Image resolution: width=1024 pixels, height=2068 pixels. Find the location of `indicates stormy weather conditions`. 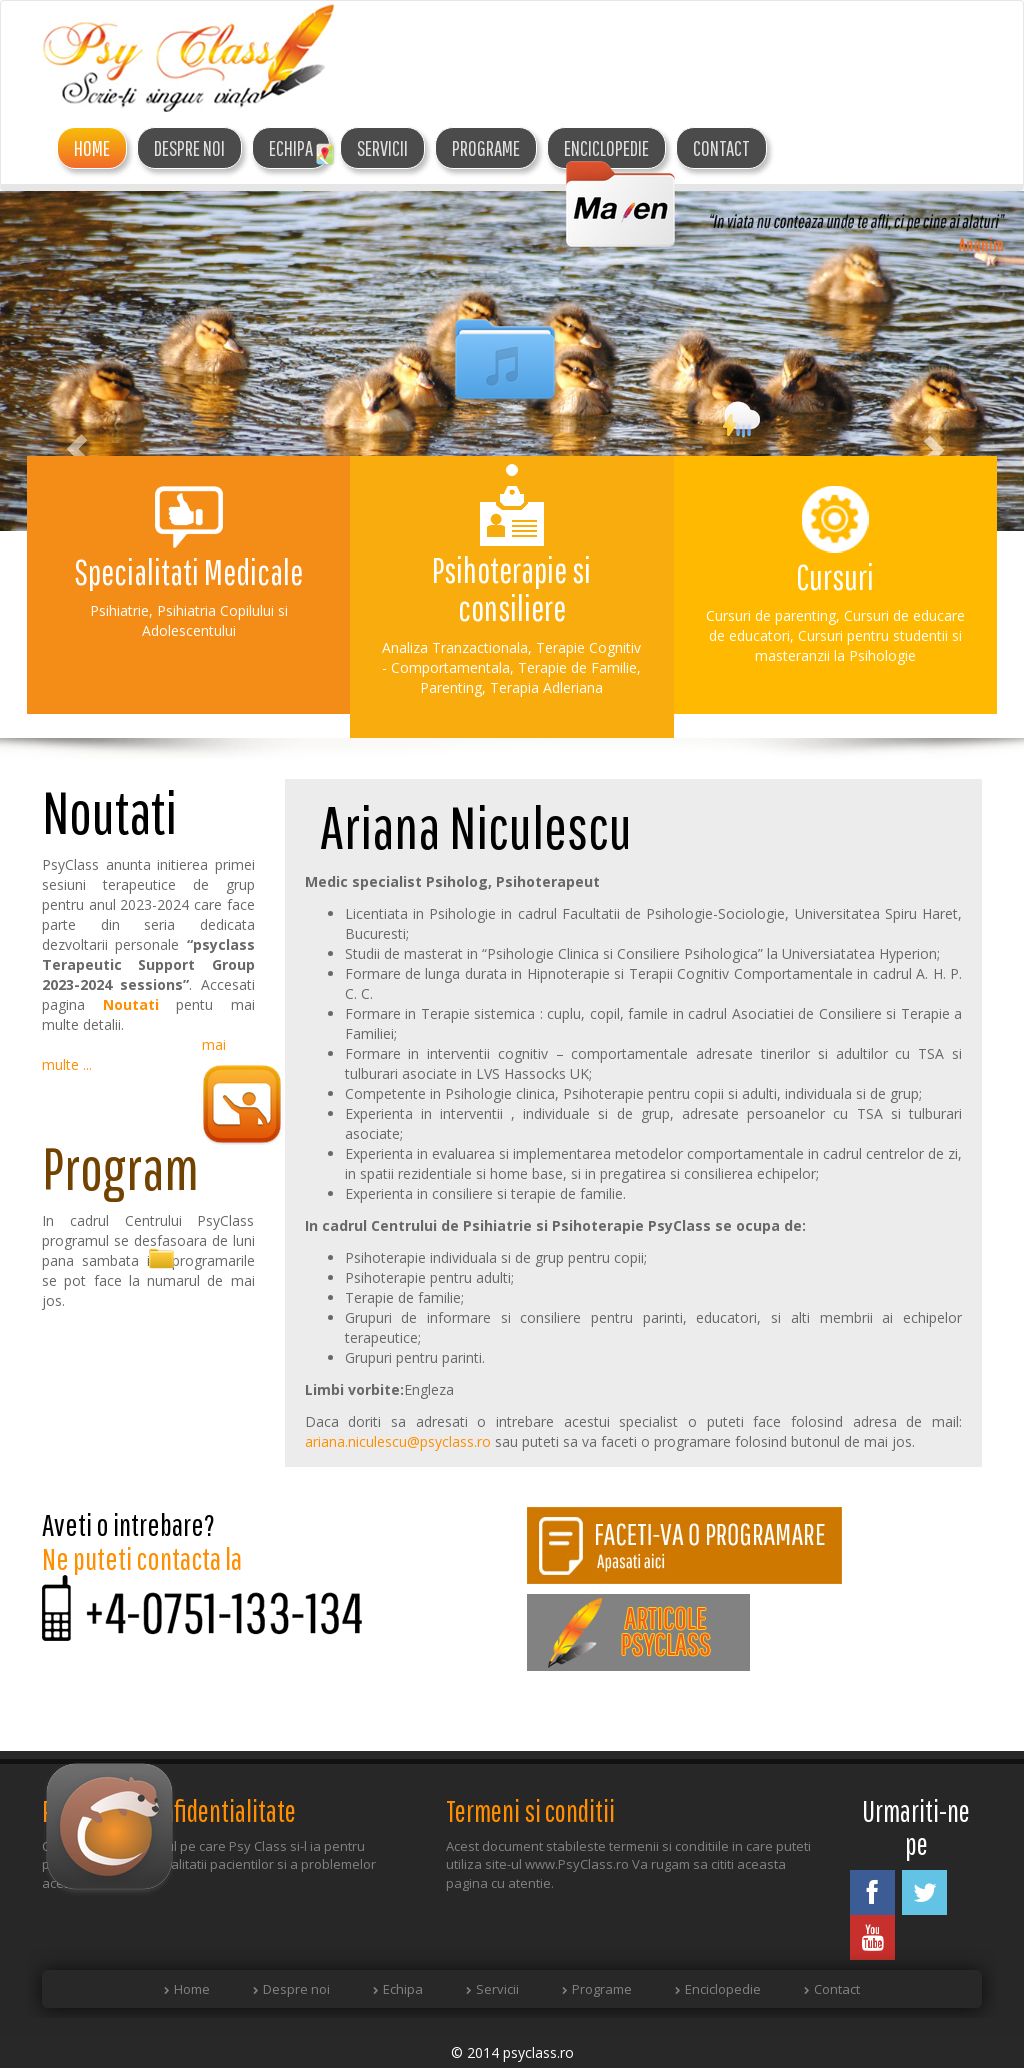

indicates stormy weather conditions is located at coordinates (741, 419).